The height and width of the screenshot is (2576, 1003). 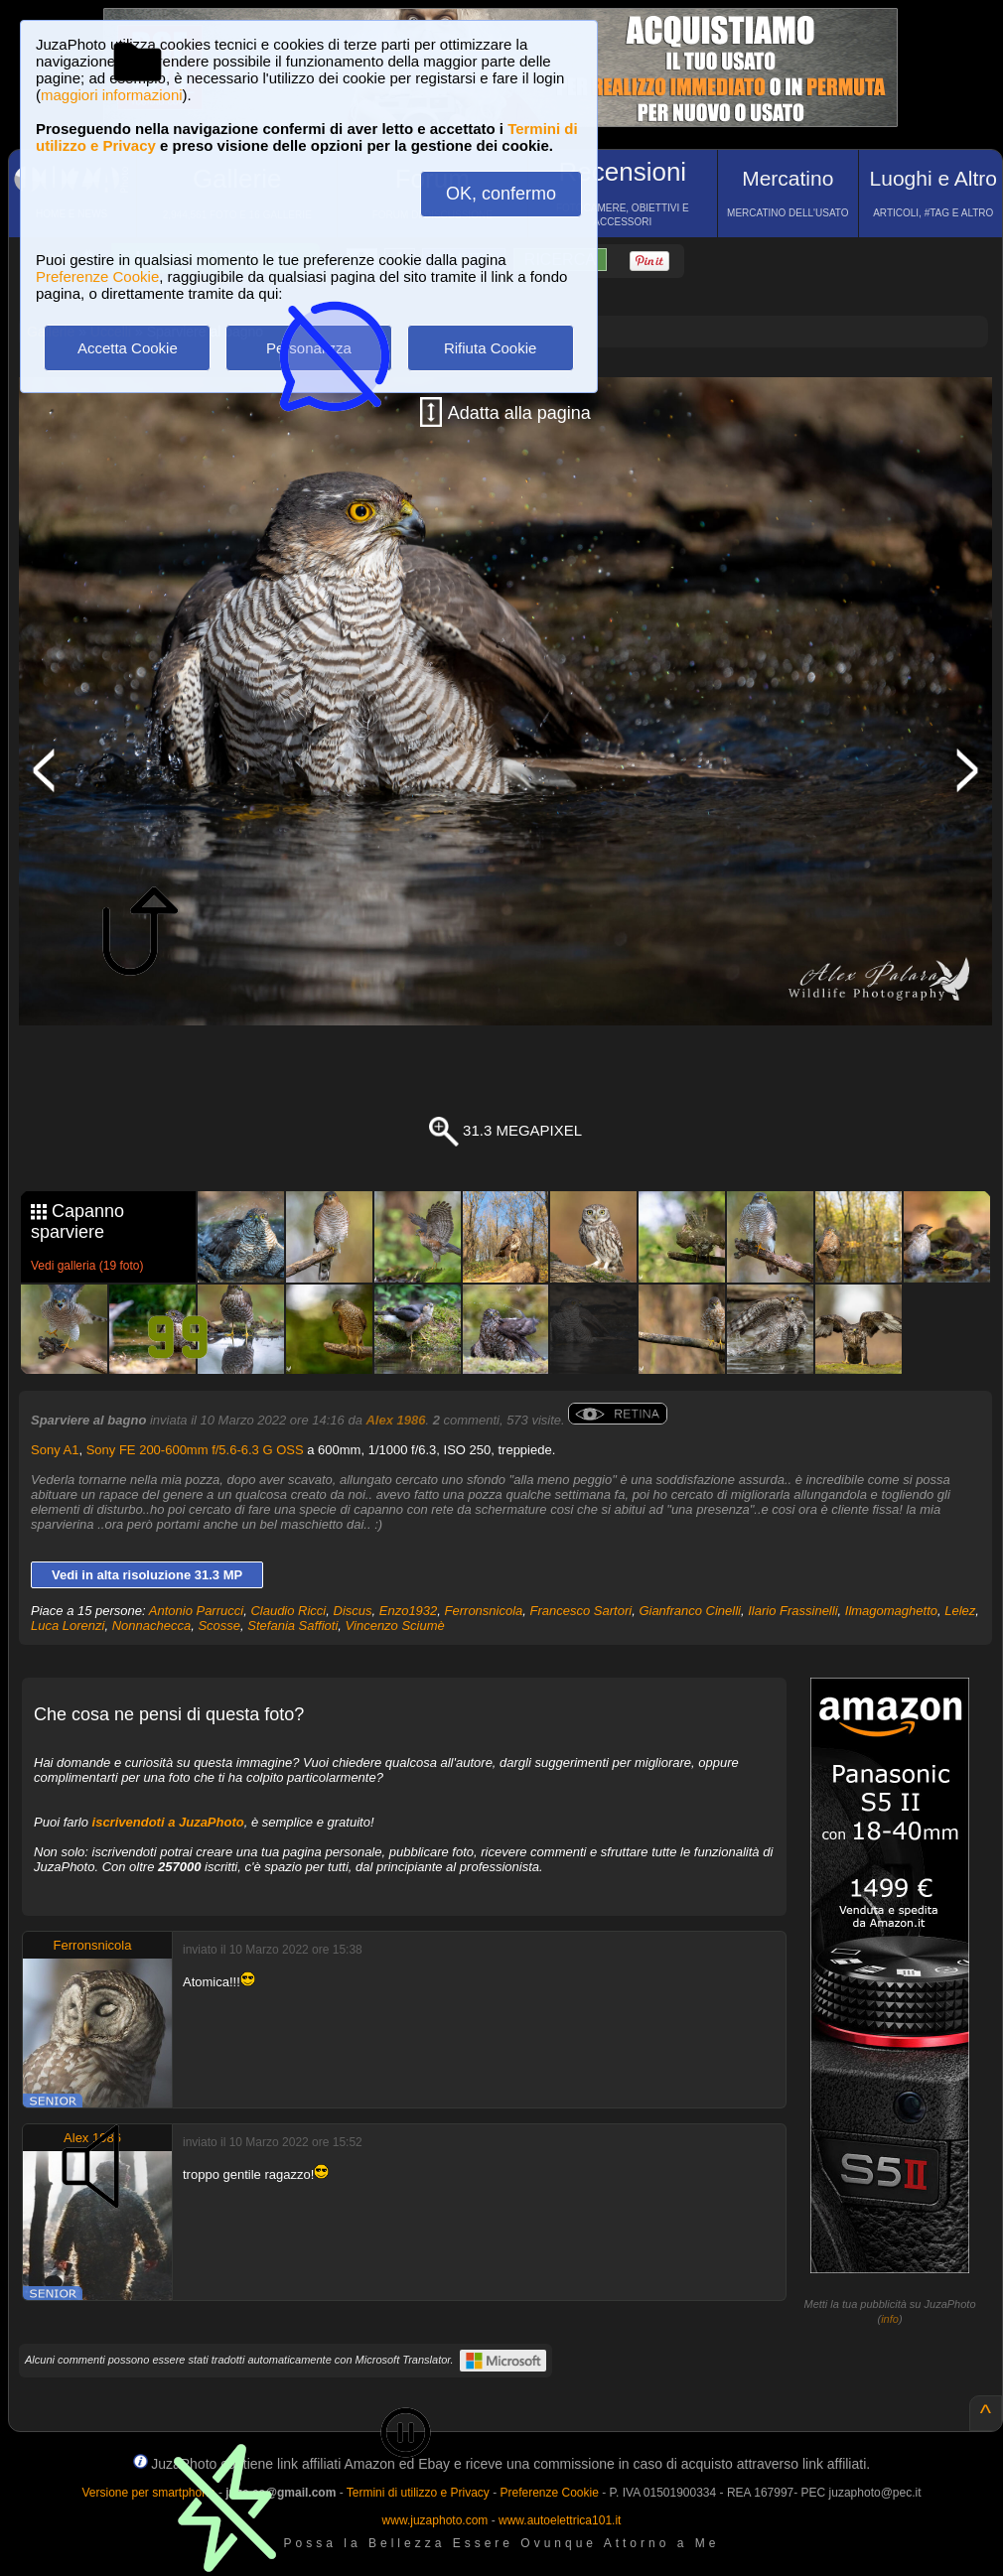 What do you see at coordinates (224, 2508) in the screenshot?
I see `disable camera flash` at bounding box center [224, 2508].